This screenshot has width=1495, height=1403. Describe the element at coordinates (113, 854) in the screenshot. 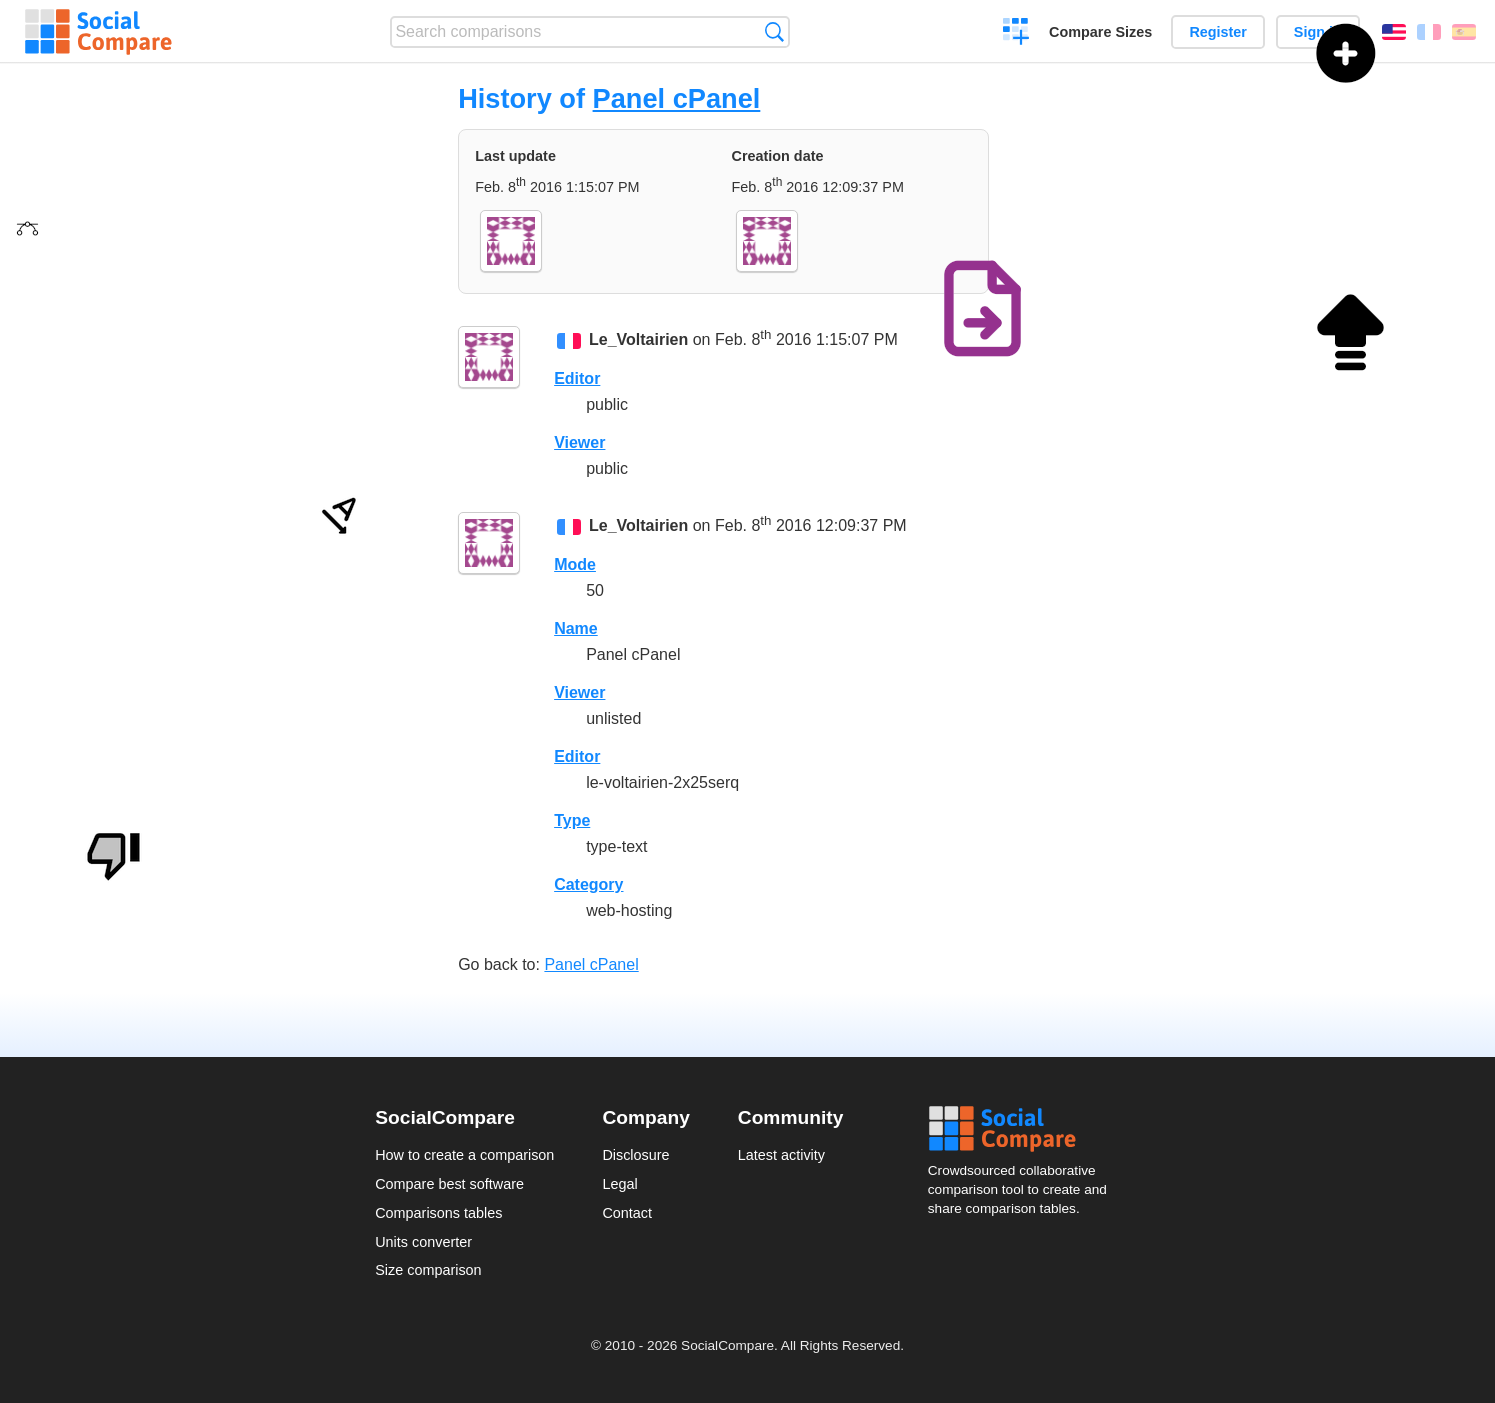

I see `dislike or downvote content` at that location.